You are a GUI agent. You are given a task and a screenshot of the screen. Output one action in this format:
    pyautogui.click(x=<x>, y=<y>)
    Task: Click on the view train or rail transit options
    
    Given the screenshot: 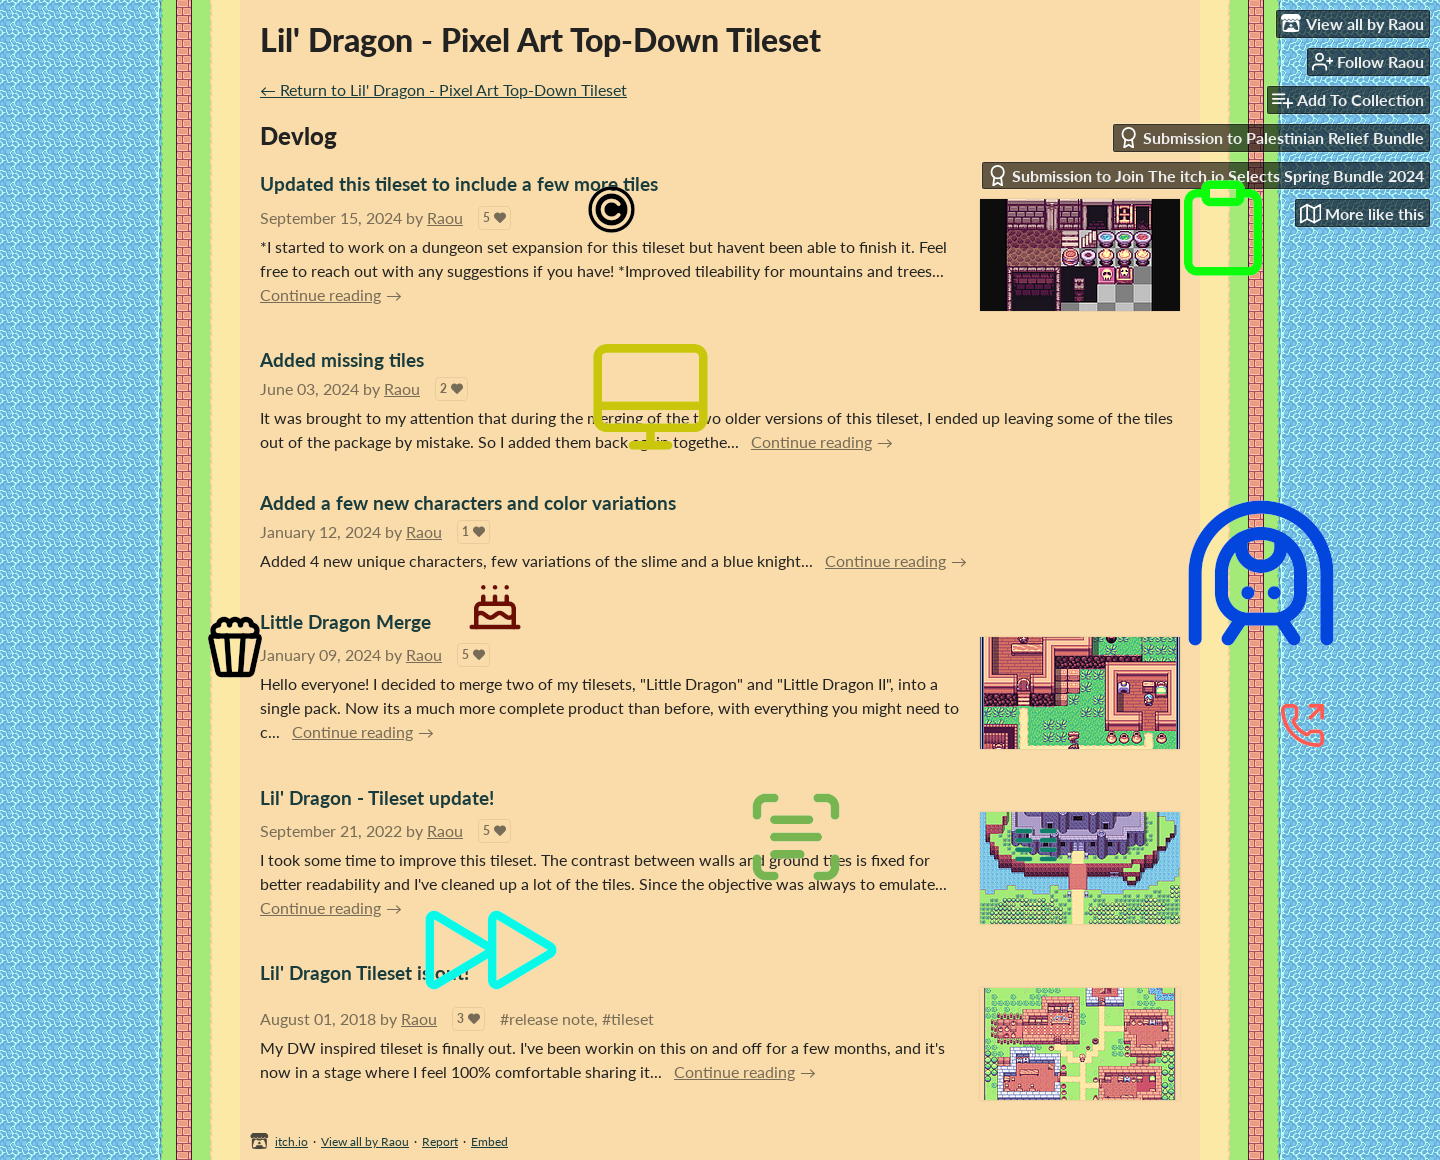 What is the action you would take?
    pyautogui.click(x=1261, y=573)
    